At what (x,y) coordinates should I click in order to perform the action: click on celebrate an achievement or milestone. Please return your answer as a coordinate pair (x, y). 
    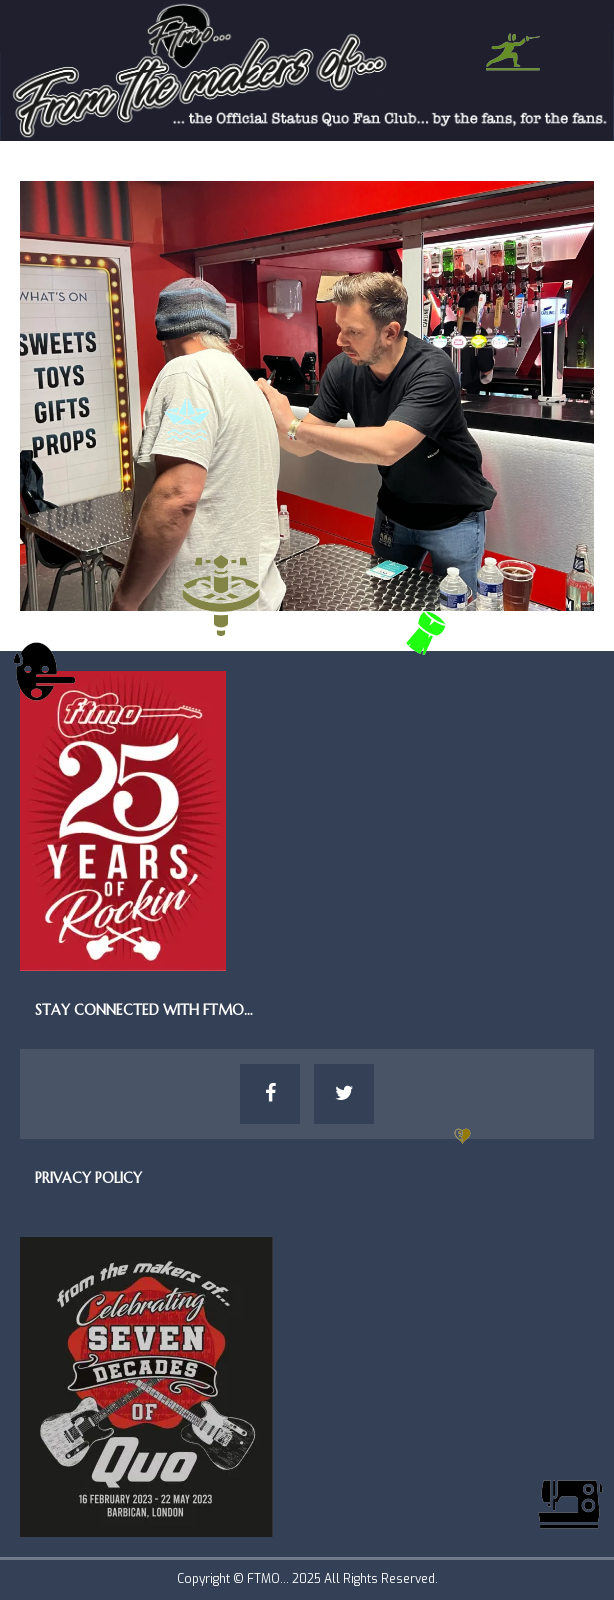
    Looking at the image, I should click on (426, 633).